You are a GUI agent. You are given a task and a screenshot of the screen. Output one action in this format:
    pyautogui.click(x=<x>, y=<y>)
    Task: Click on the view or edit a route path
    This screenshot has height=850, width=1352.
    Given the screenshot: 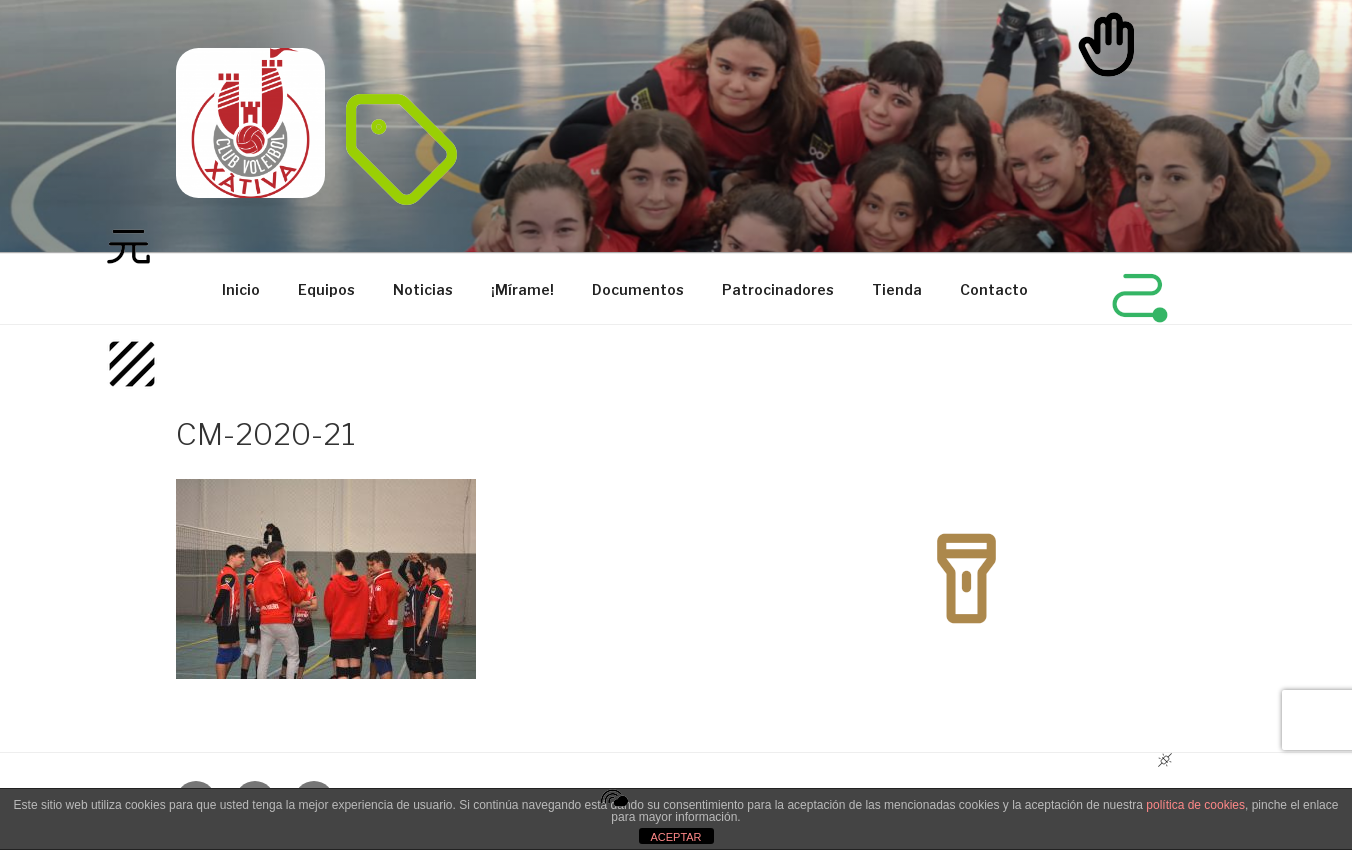 What is the action you would take?
    pyautogui.click(x=1140, y=295)
    